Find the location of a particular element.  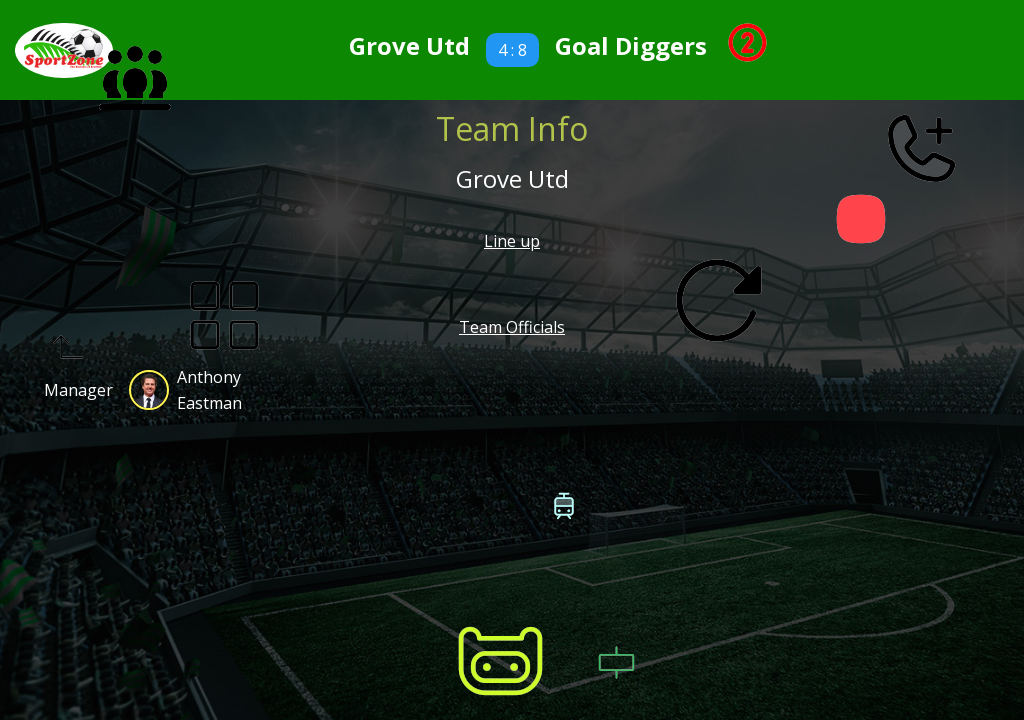

align object to horizontal center is located at coordinates (616, 662).